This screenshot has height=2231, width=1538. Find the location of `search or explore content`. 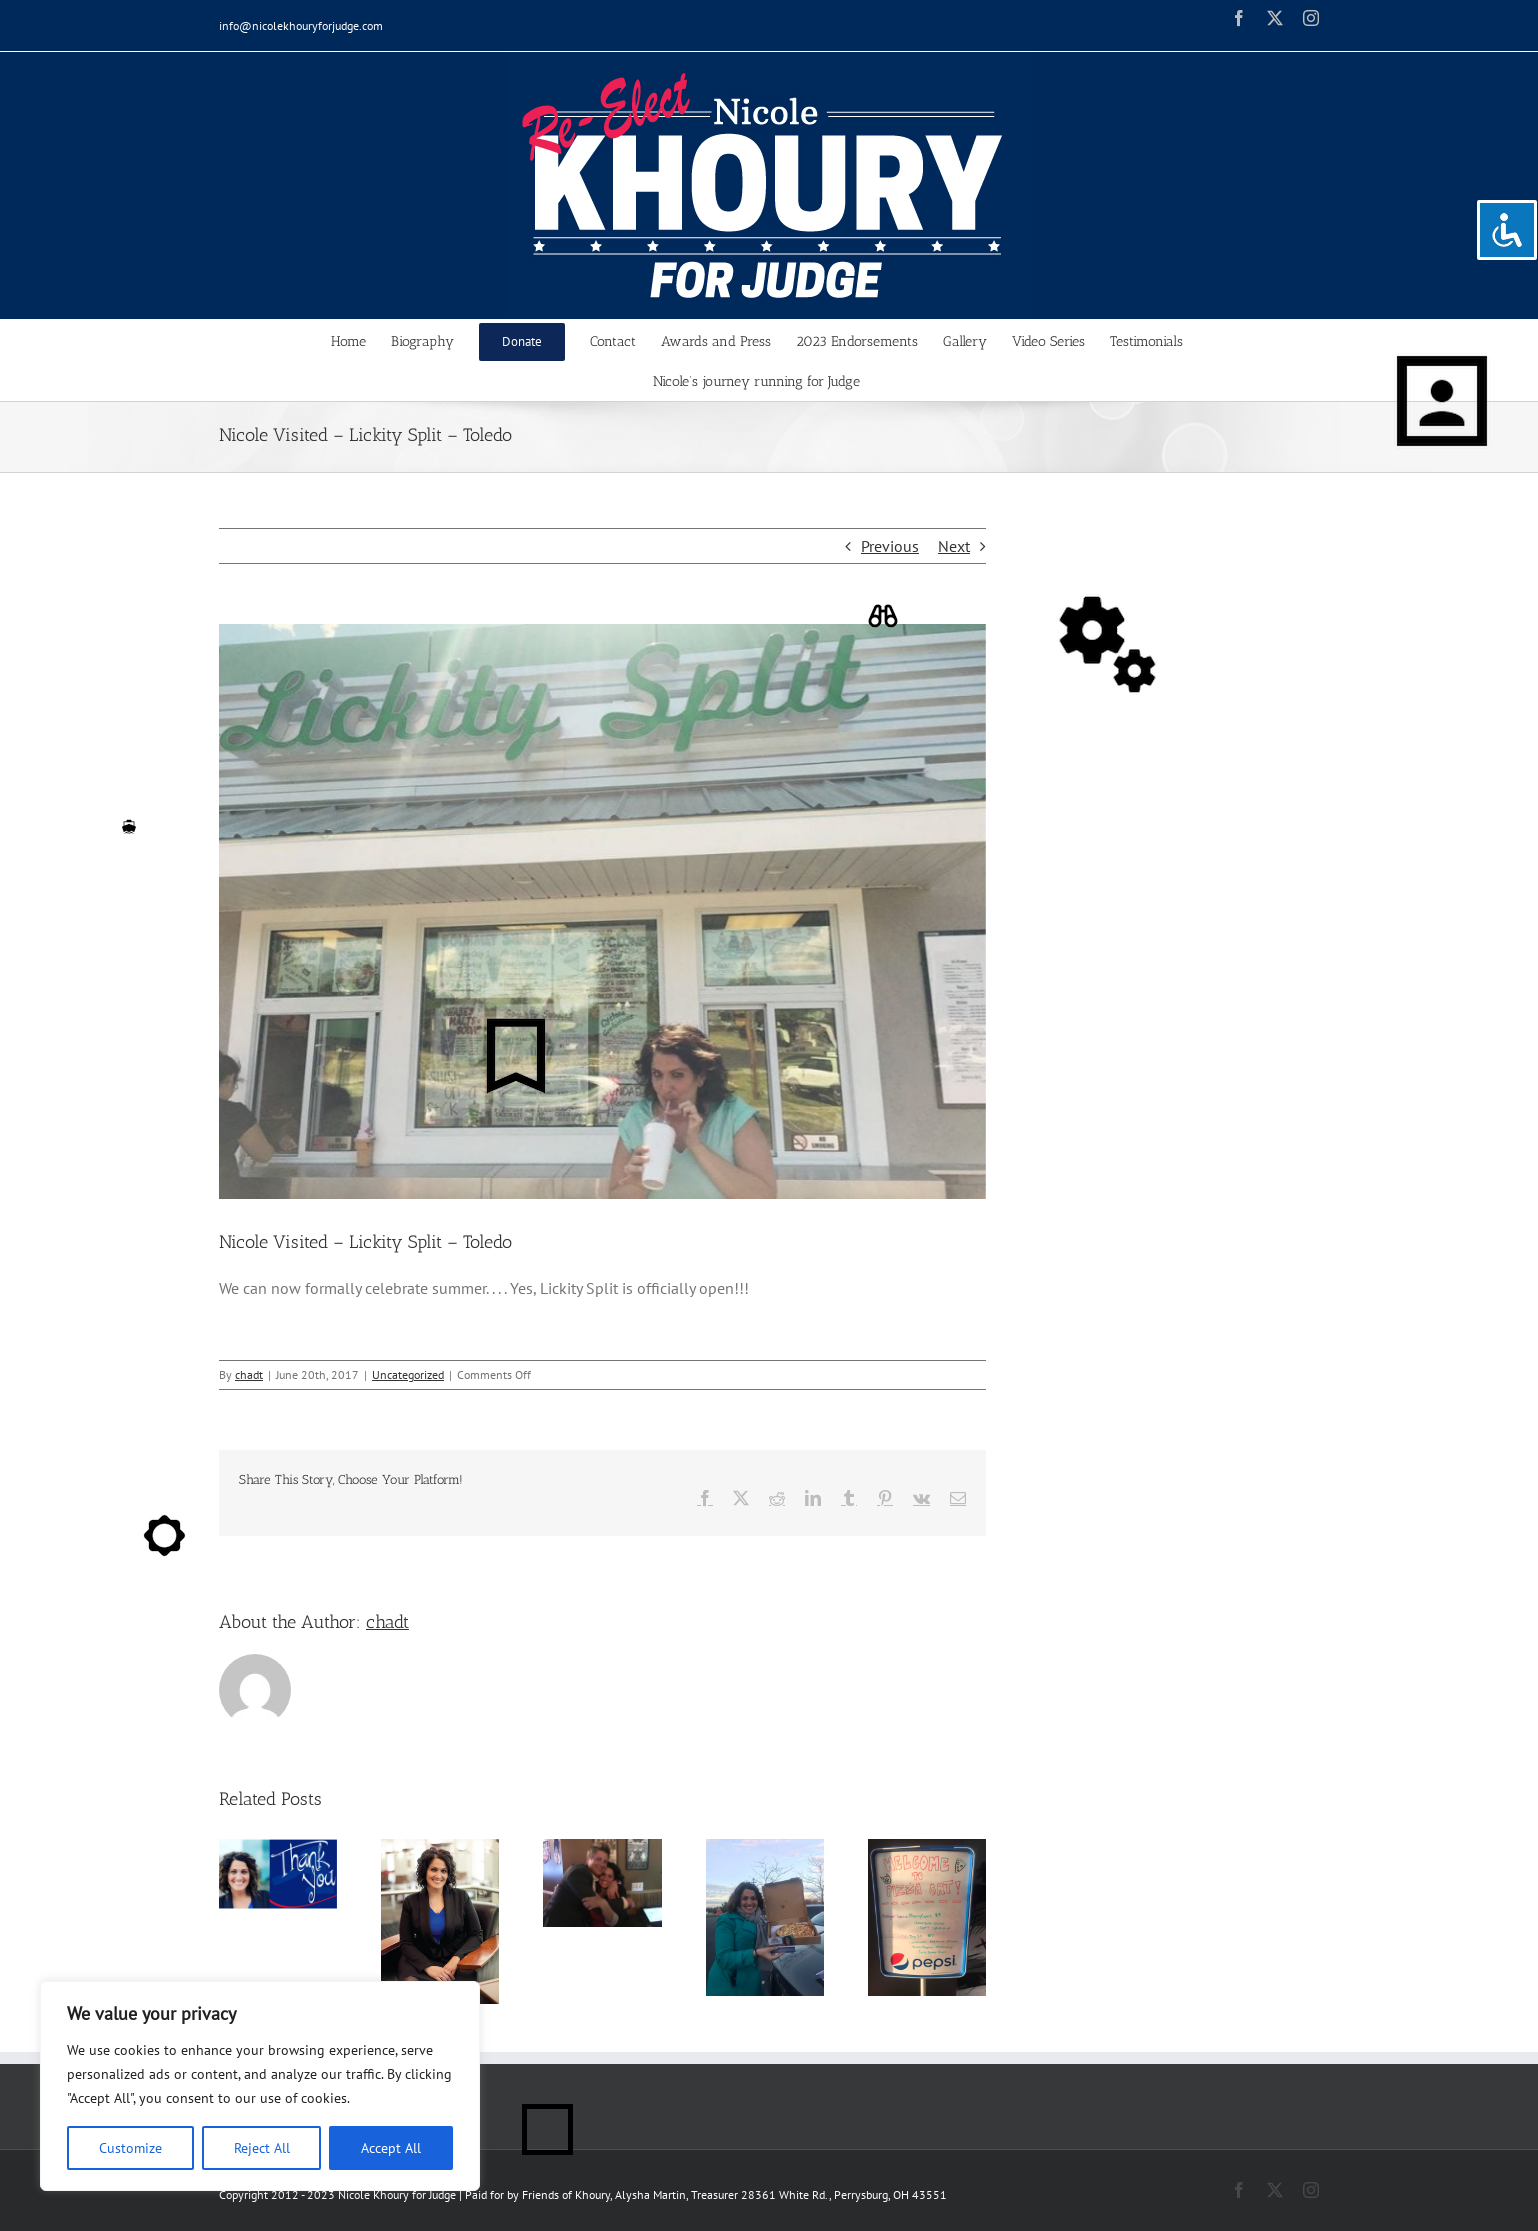

search or explore content is located at coordinates (883, 616).